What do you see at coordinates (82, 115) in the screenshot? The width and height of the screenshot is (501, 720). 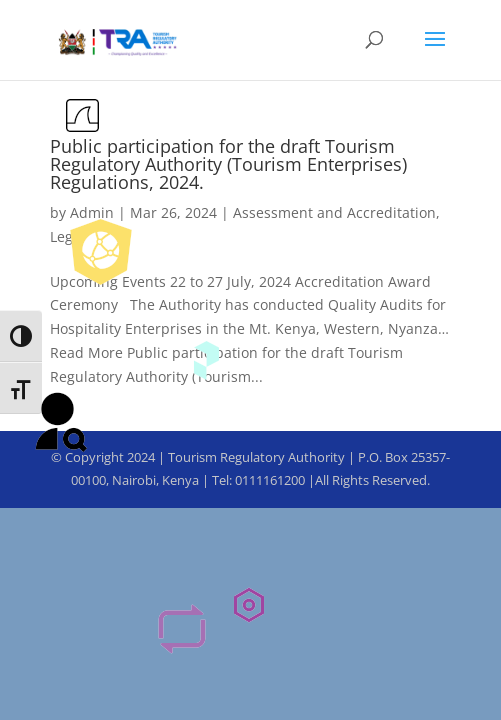 I see `open wireshark network protocol analyzer` at bounding box center [82, 115].